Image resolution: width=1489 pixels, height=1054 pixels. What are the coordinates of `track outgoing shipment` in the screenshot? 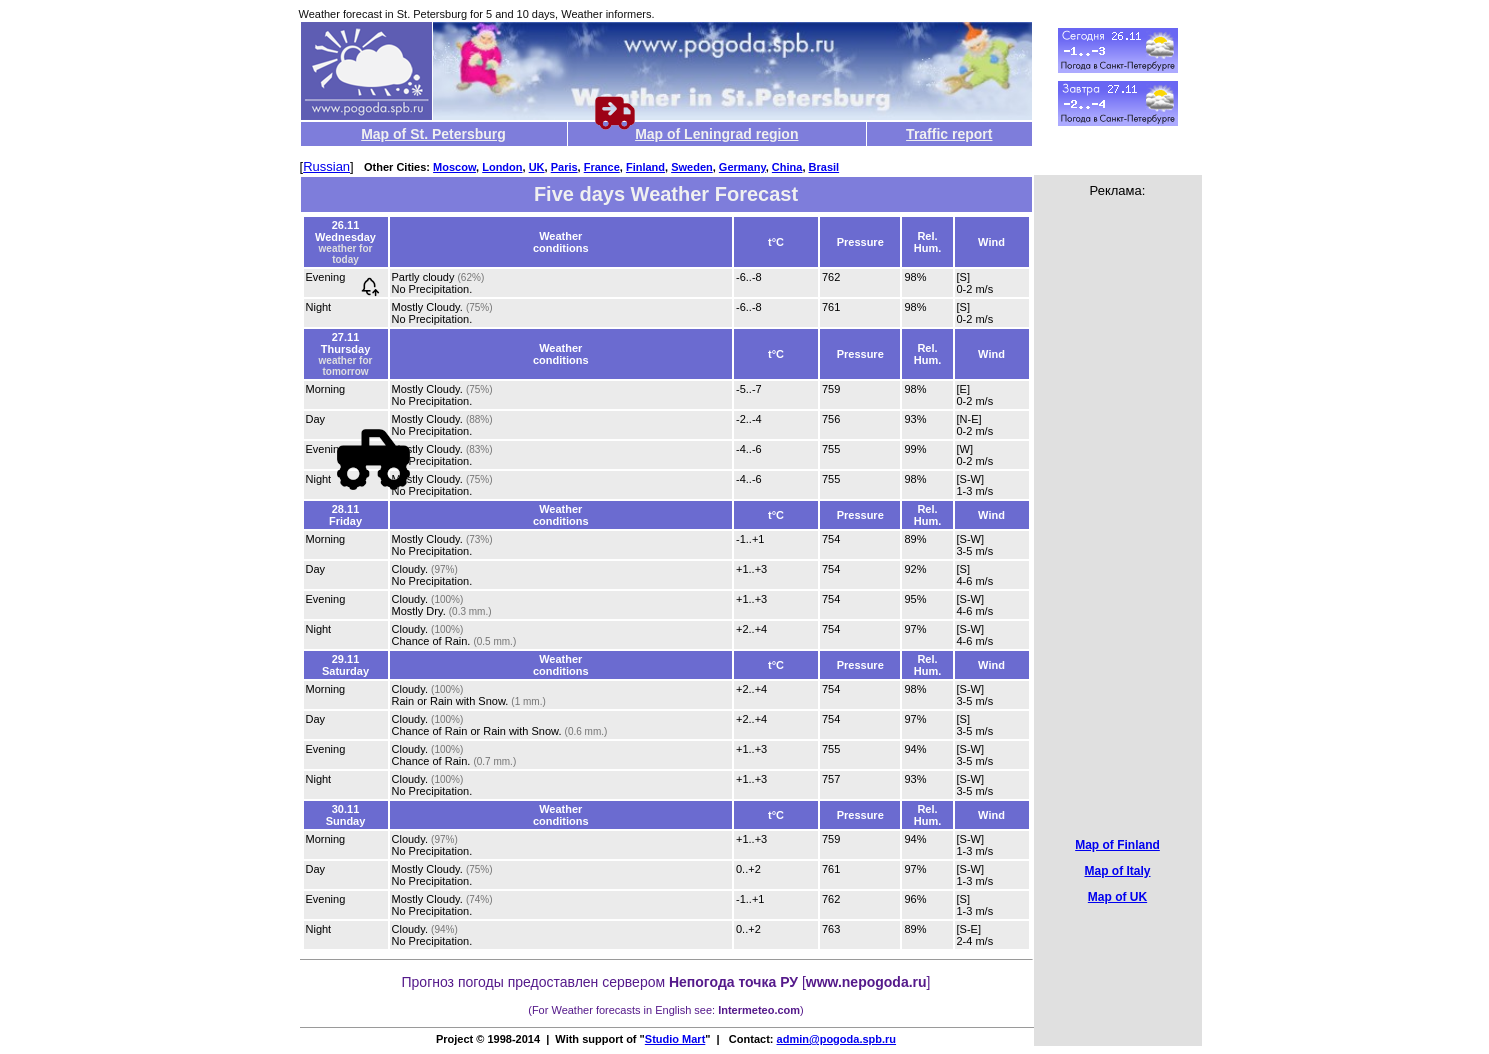 It's located at (615, 112).